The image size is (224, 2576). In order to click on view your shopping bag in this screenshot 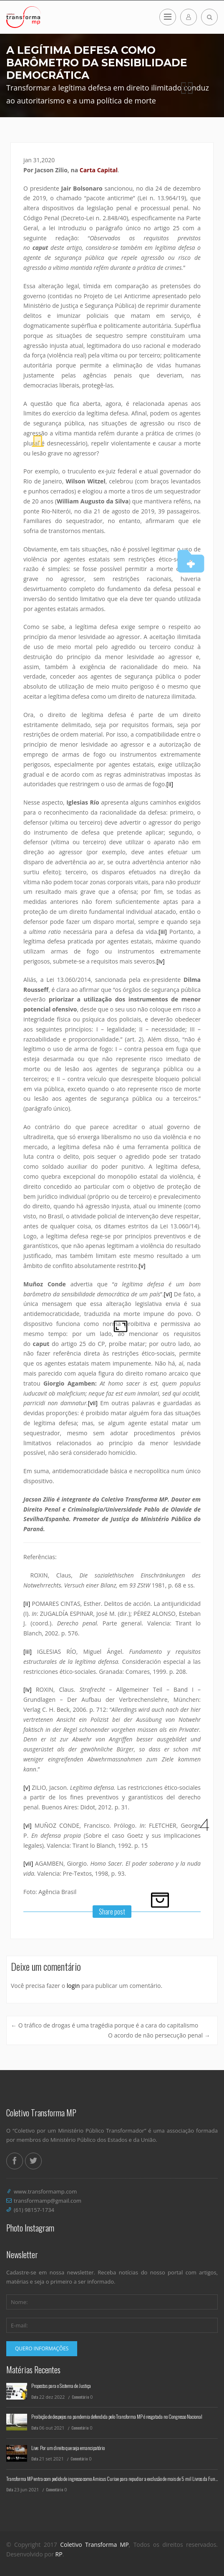, I will do `click(160, 1900)`.